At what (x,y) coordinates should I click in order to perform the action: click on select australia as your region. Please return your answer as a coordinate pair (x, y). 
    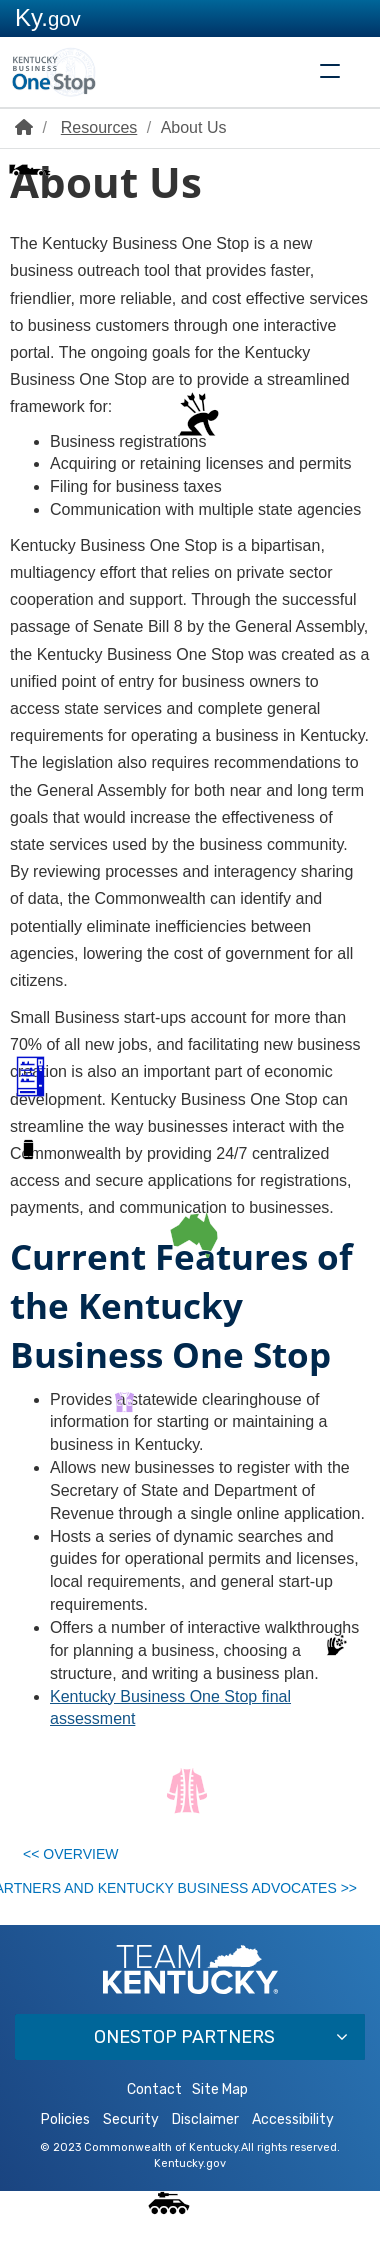
    Looking at the image, I should click on (194, 1235).